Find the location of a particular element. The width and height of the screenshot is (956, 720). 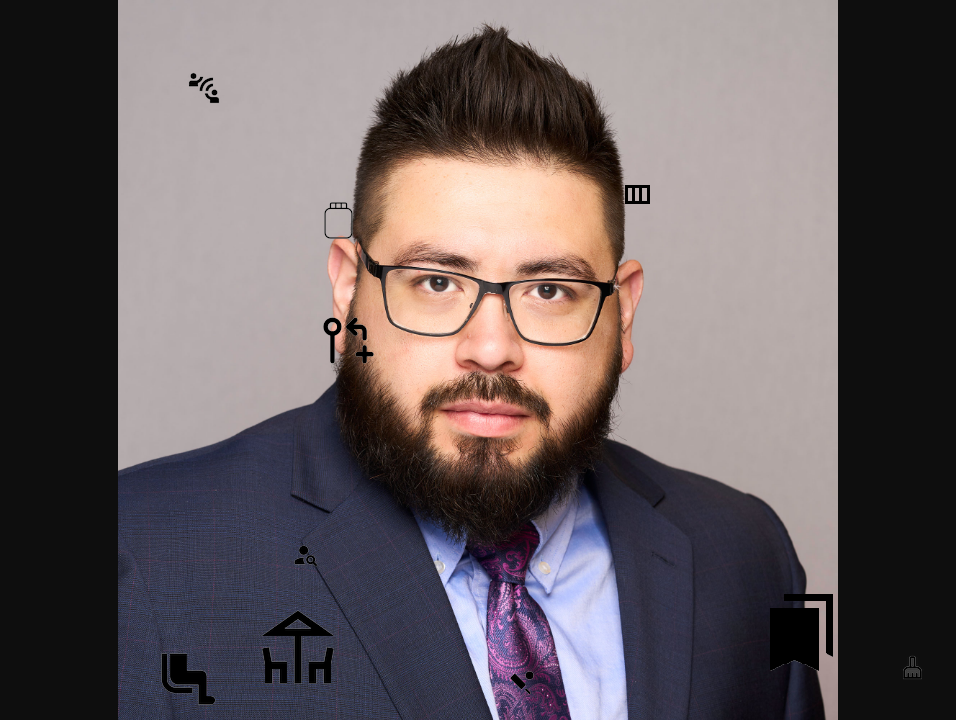

view your saved bookmarks is located at coordinates (801, 632).